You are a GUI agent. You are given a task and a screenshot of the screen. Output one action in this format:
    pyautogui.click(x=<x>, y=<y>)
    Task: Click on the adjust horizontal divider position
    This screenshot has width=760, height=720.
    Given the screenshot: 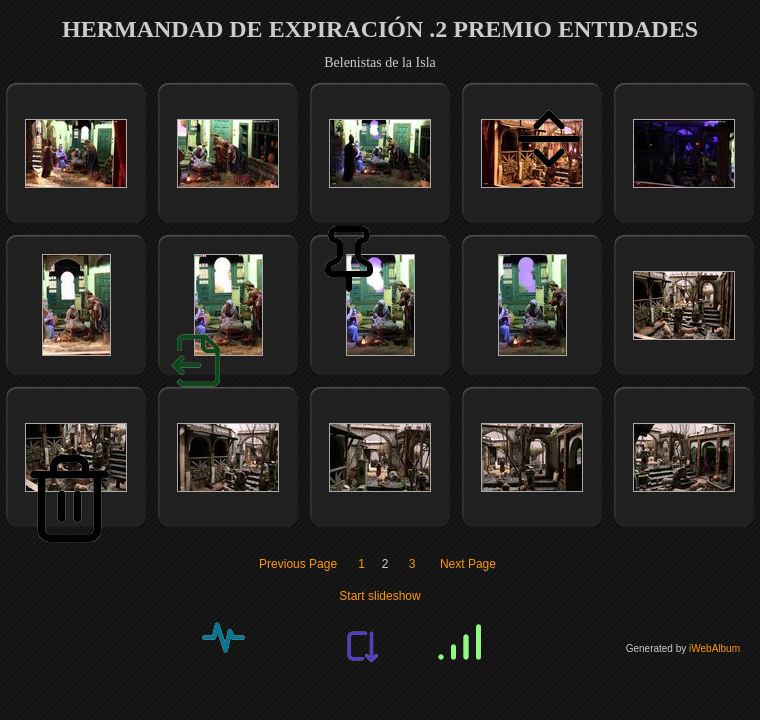 What is the action you would take?
    pyautogui.click(x=549, y=139)
    